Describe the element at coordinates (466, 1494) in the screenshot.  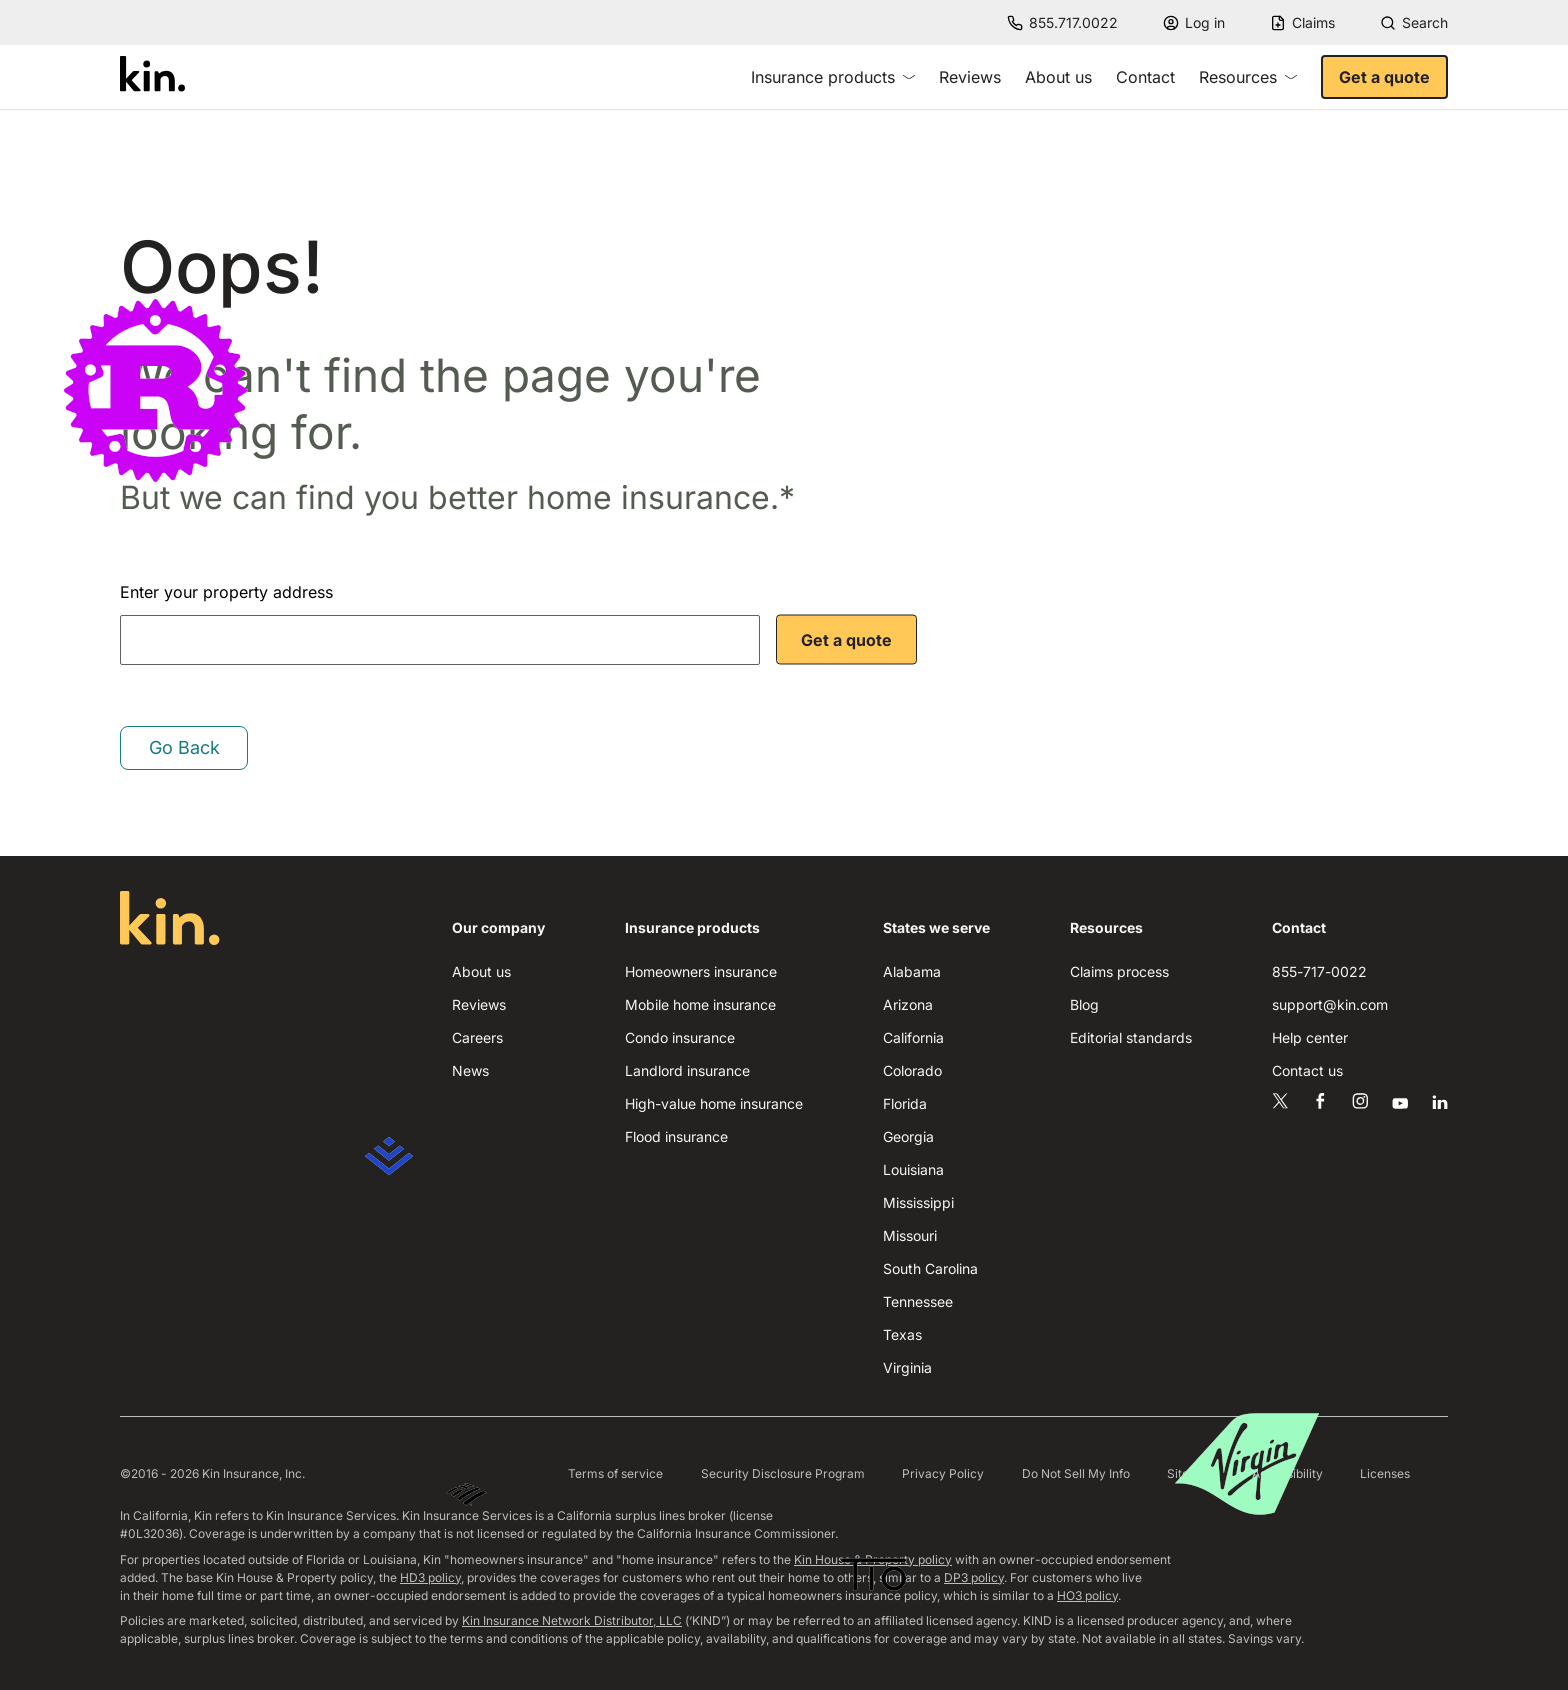
I see `open Bank of America app` at that location.